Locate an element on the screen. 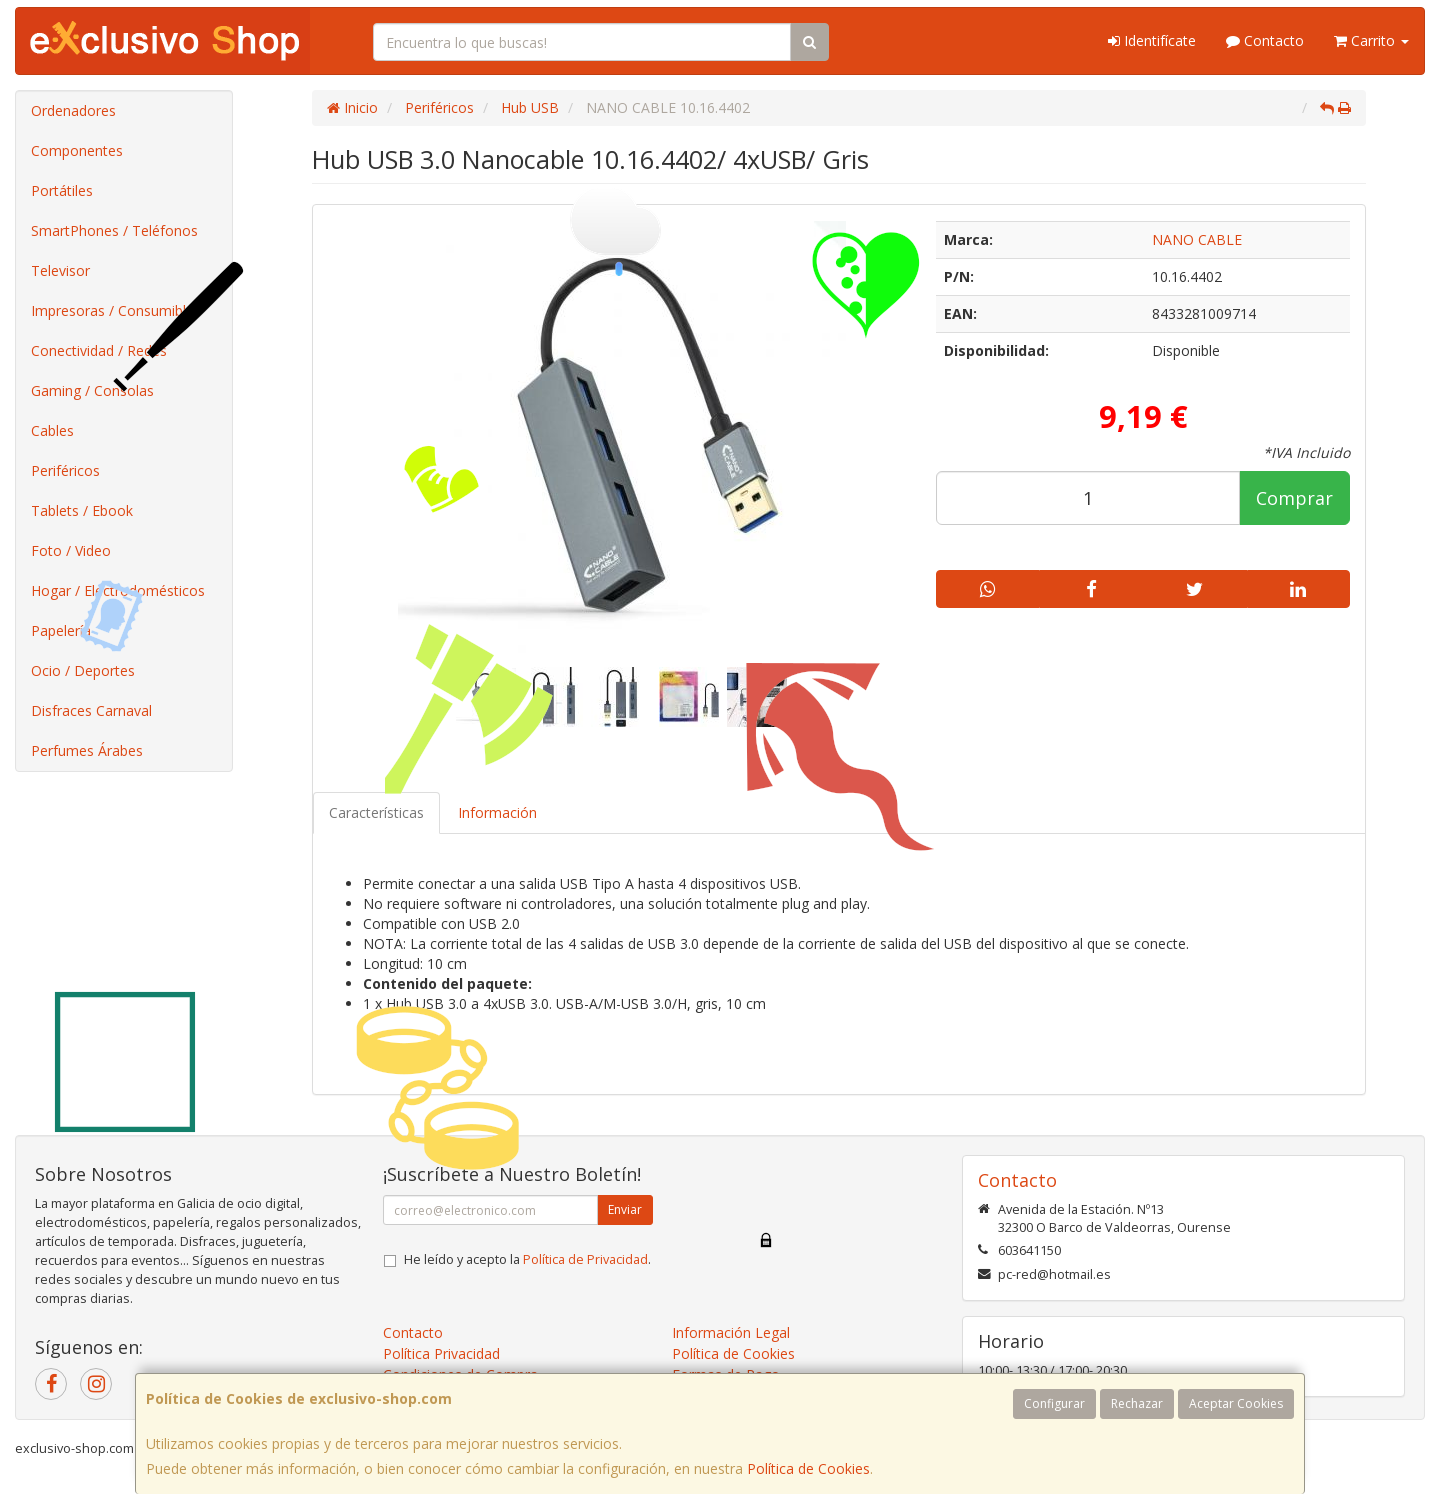 The width and height of the screenshot is (1440, 1494). indicates a prisoner or captive character status is located at coordinates (437, 1087).